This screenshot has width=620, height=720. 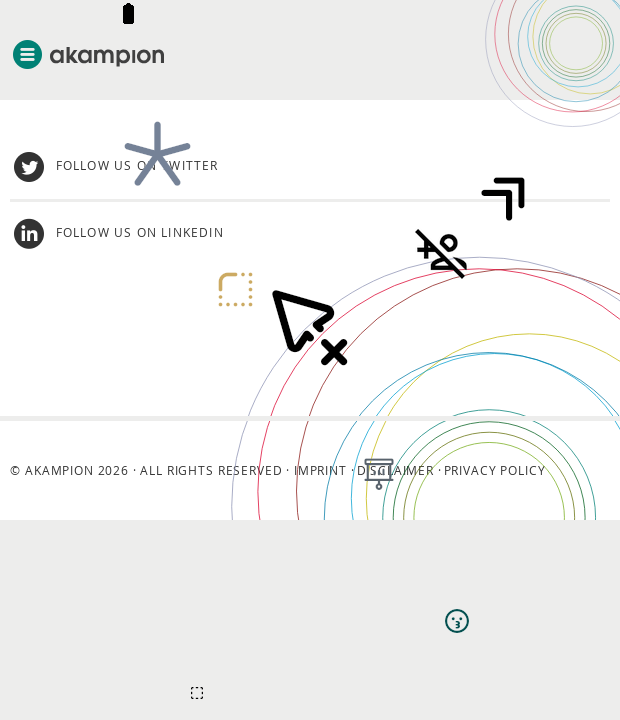 I want to click on send a kiss or blowing kiss emoji, so click(x=457, y=621).